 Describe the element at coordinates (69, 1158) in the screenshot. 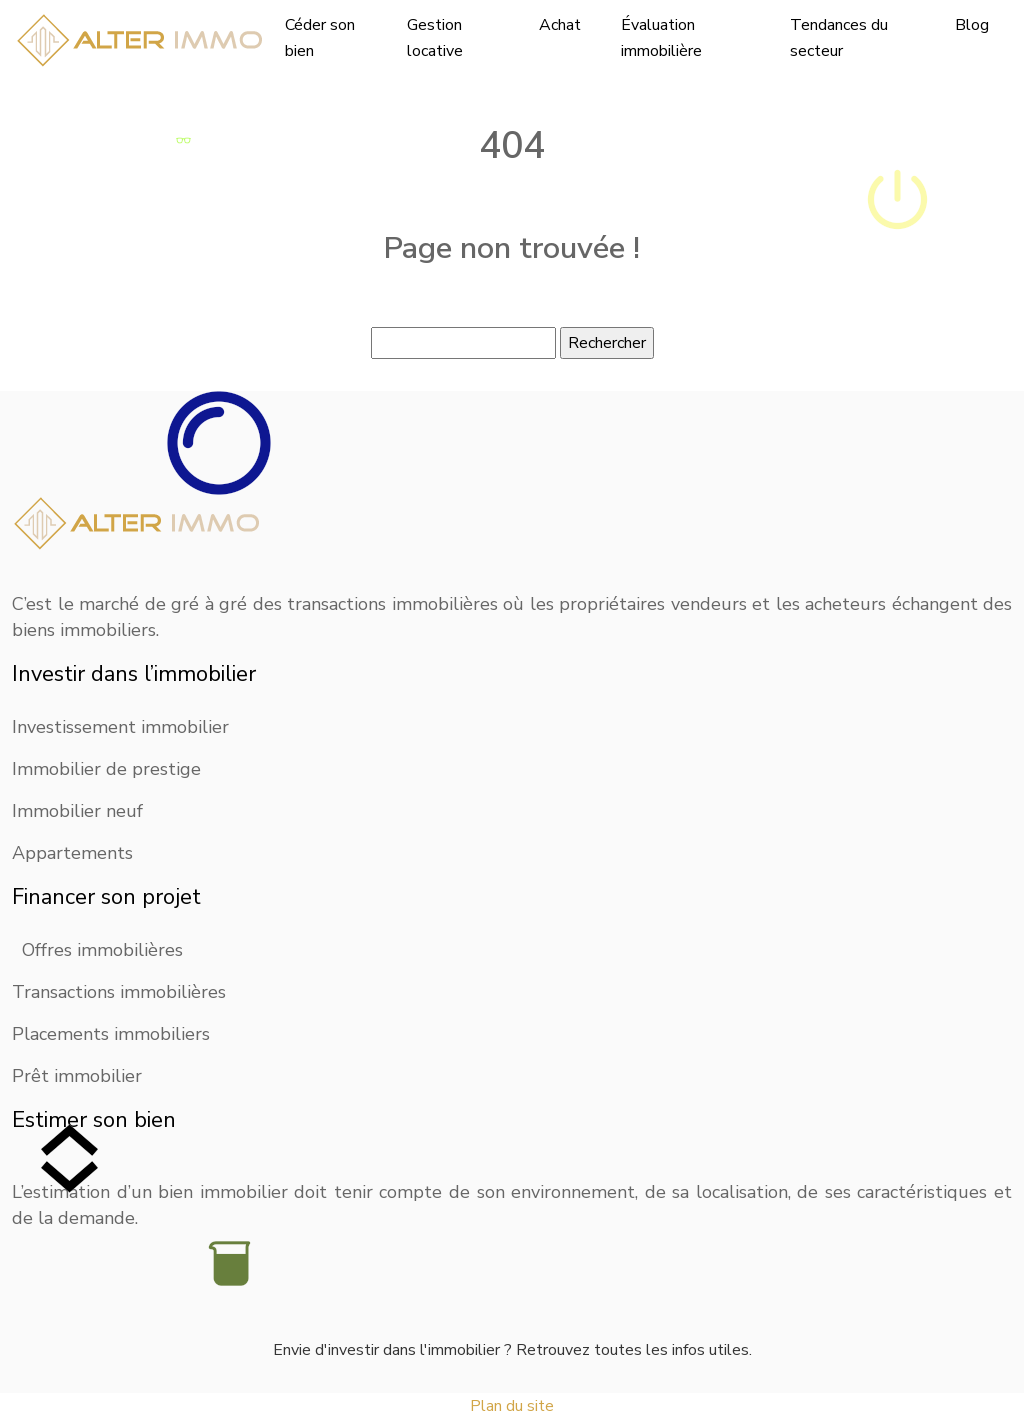

I see `expand or collapse a section` at that location.